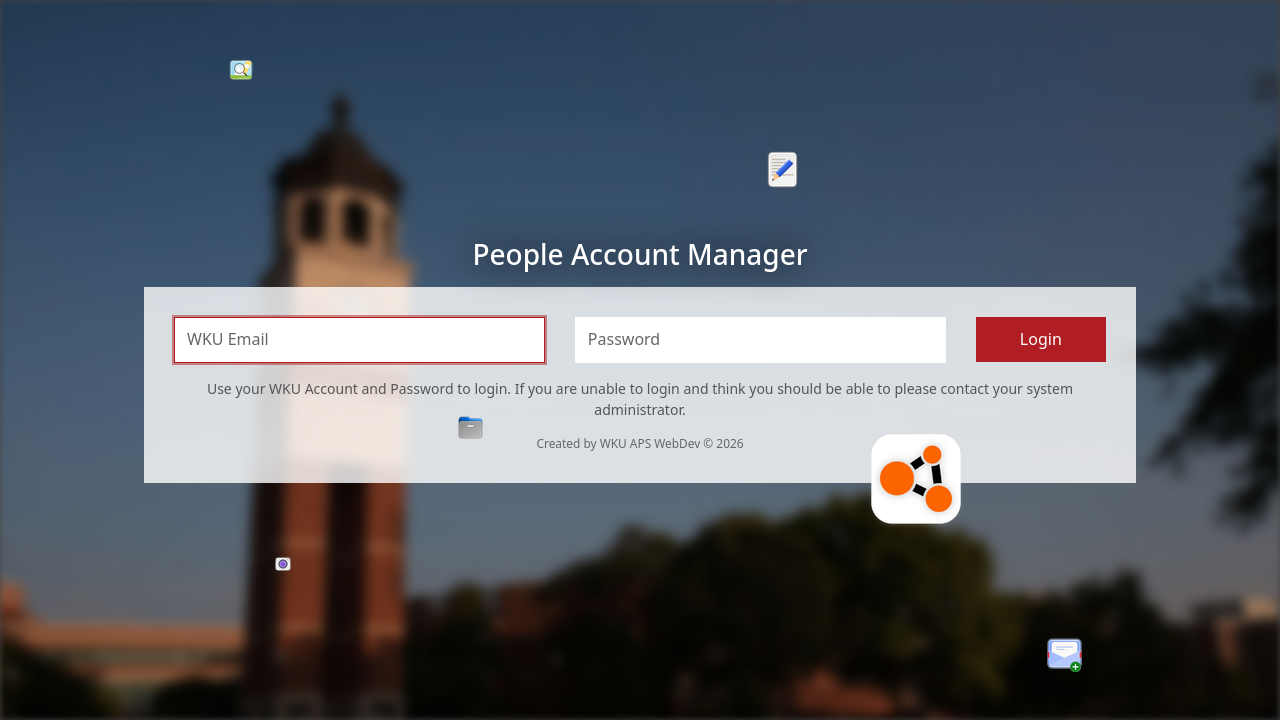 This screenshot has width=1280, height=720. What do you see at coordinates (283, 564) in the screenshot?
I see `open cheese webcam application` at bounding box center [283, 564].